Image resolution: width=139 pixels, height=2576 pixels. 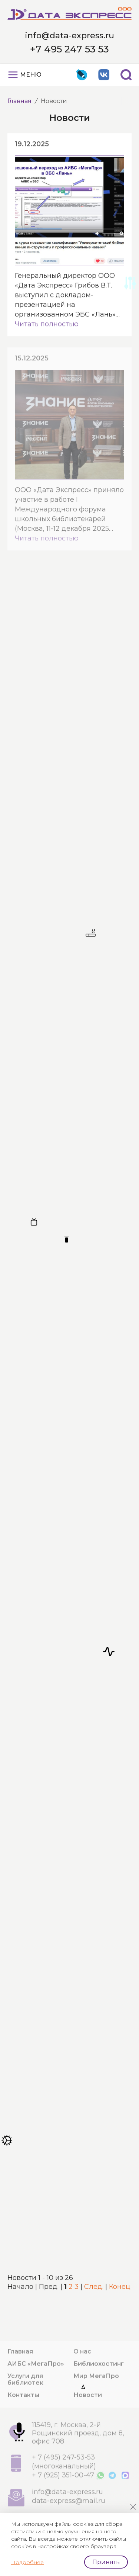 What do you see at coordinates (90, 934) in the screenshot?
I see `indicates a designated smoking area` at bounding box center [90, 934].